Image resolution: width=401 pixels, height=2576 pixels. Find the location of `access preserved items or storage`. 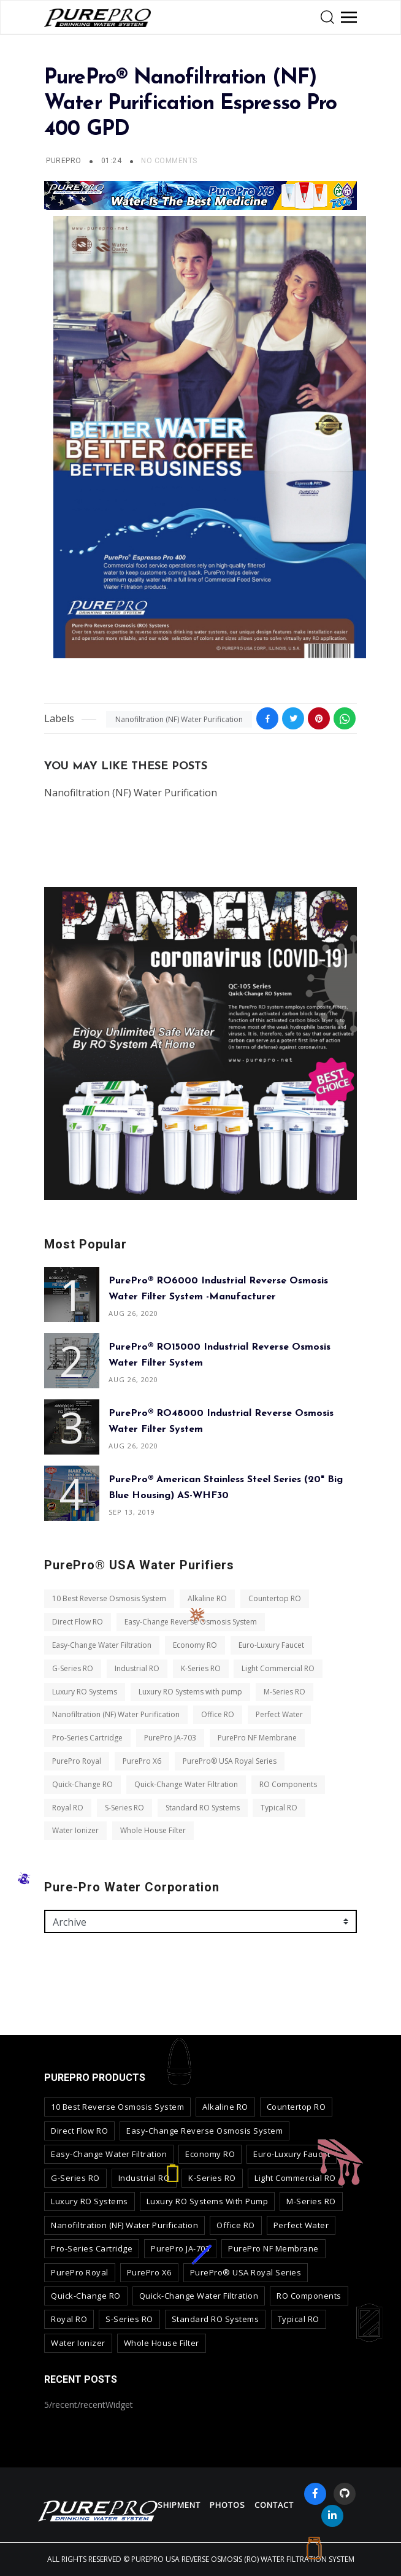

access preserved items or storage is located at coordinates (314, 2548).